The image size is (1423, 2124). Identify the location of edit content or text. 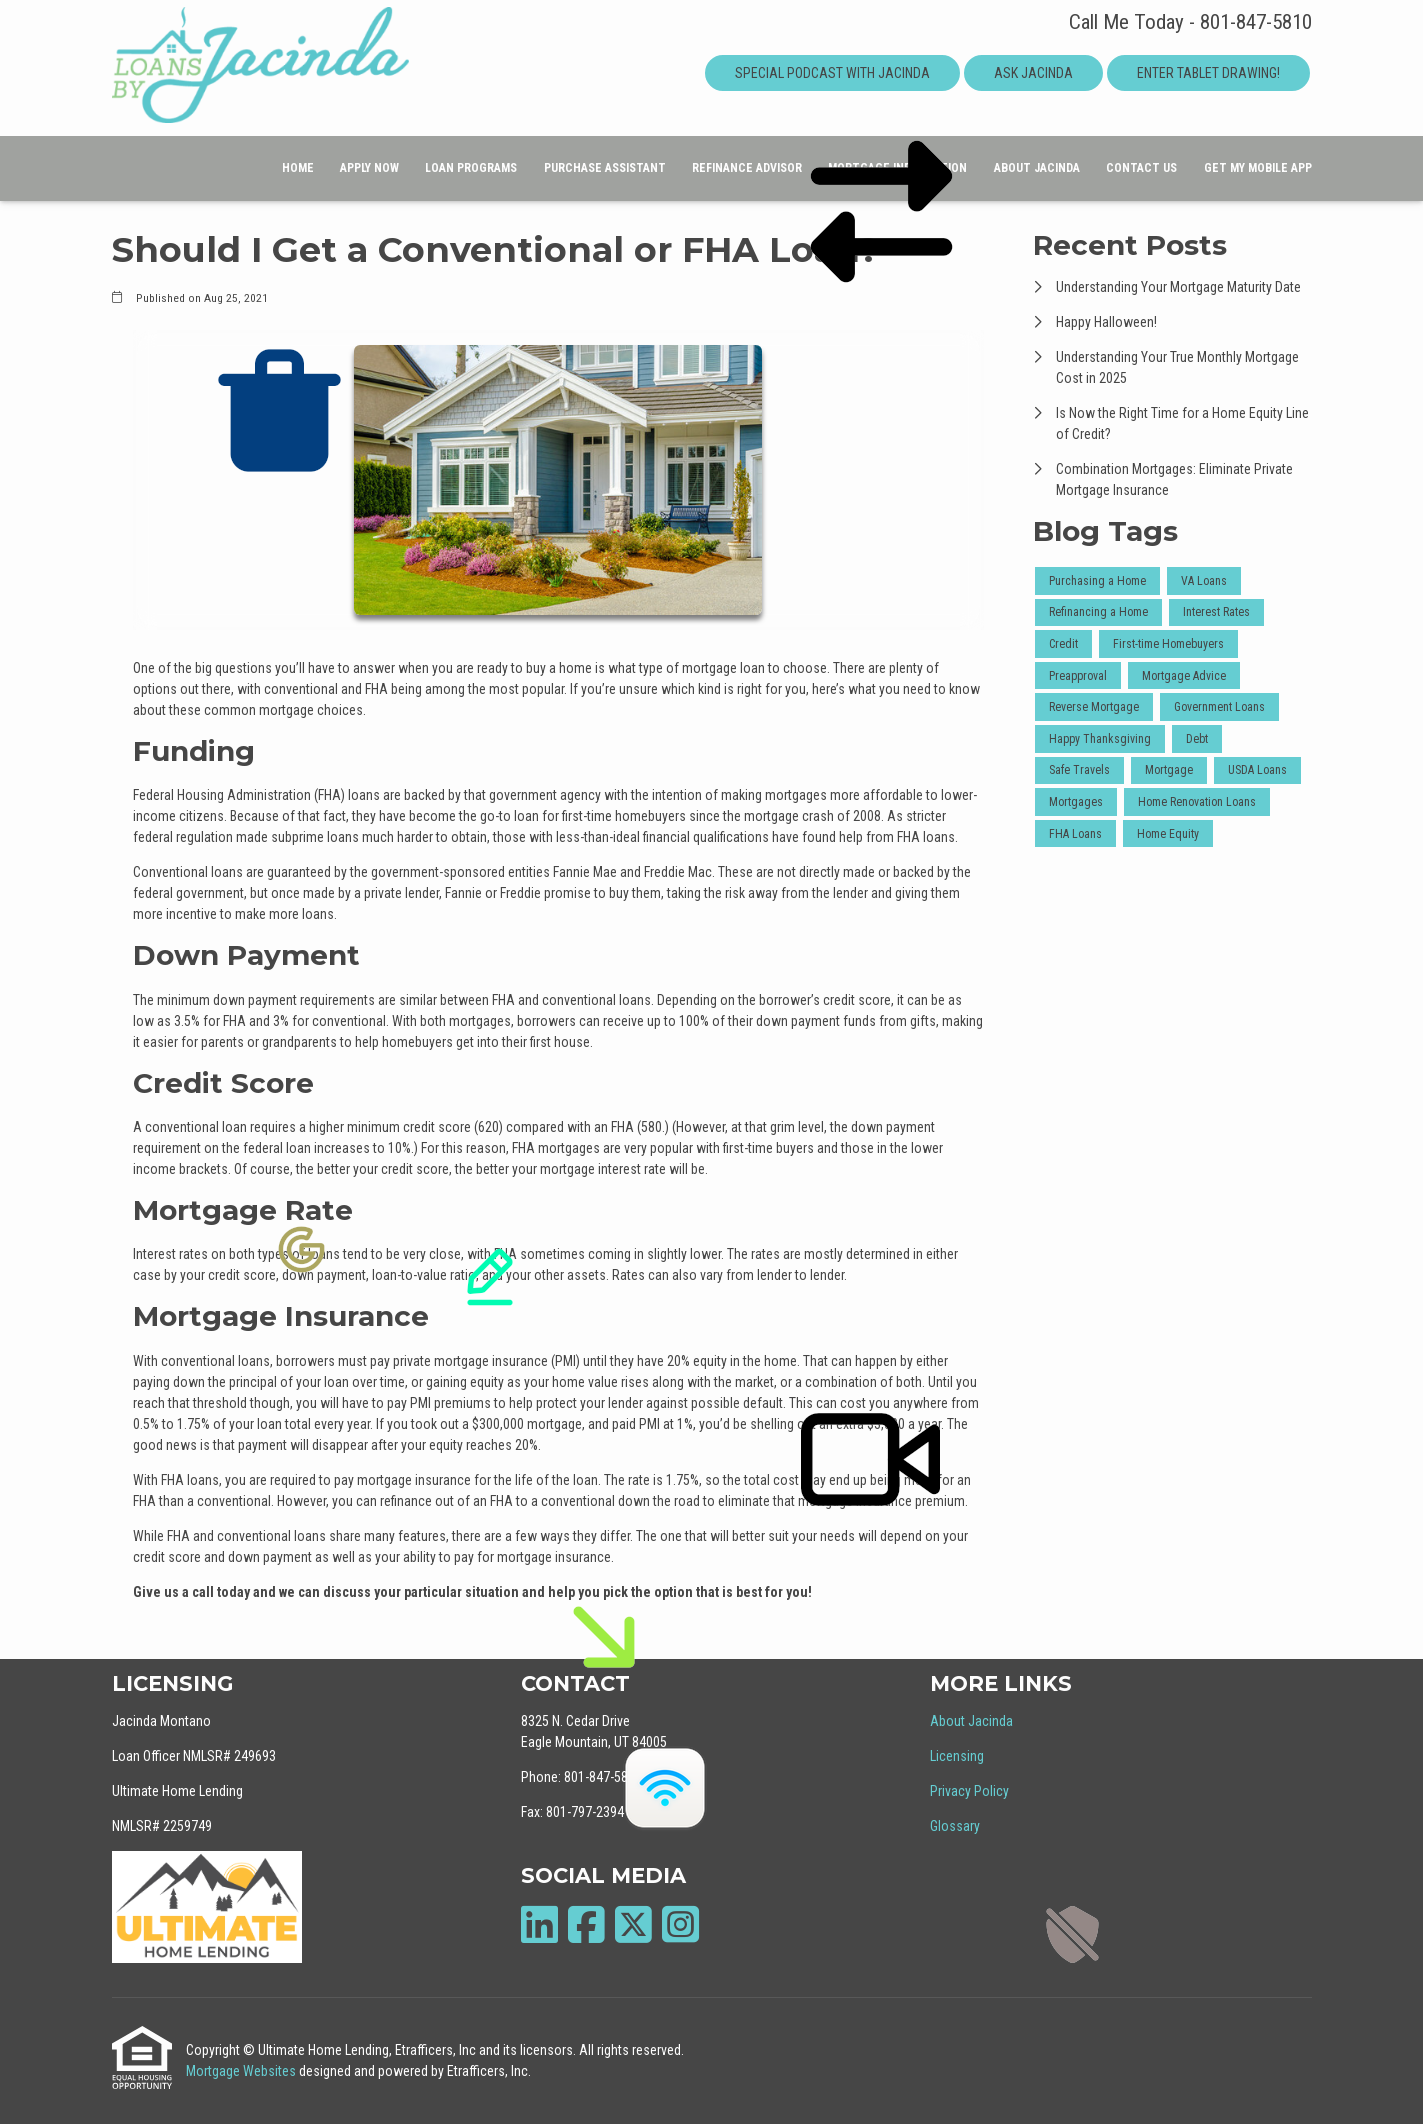
(490, 1277).